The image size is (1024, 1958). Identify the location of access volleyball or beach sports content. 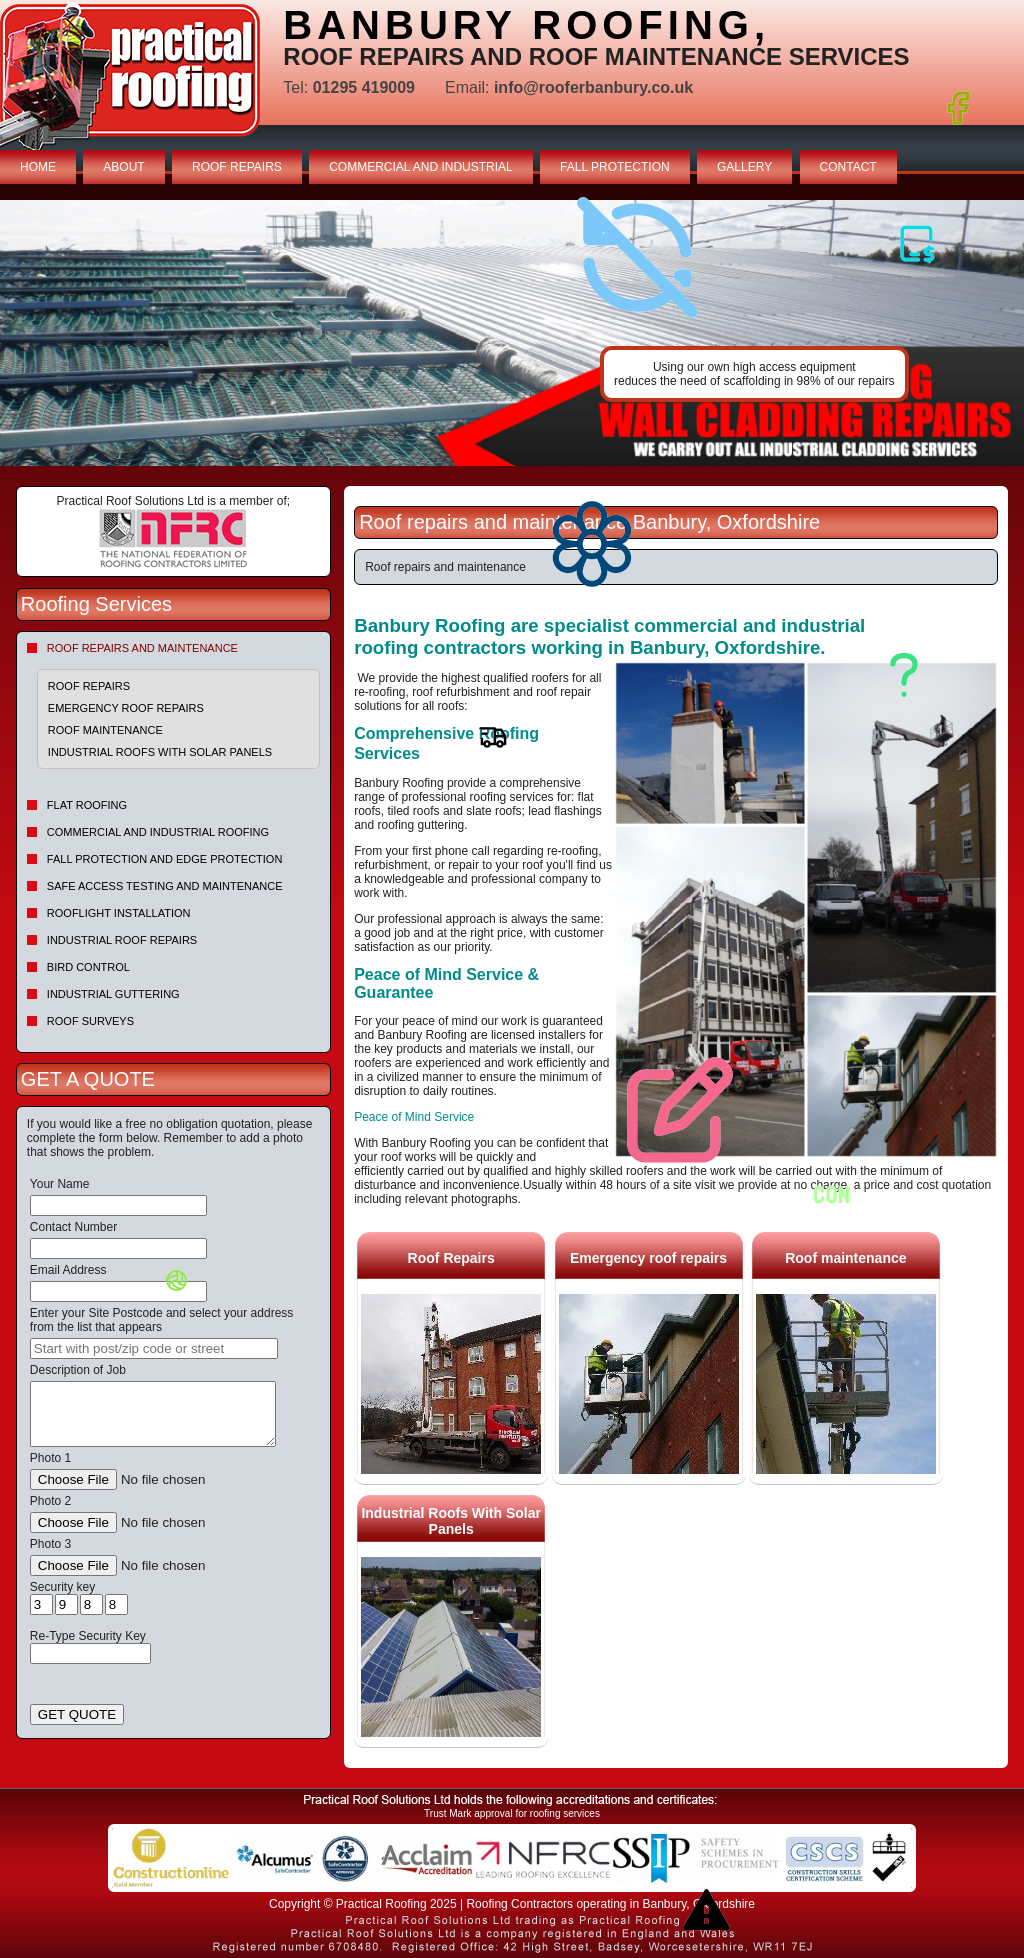
(176, 1280).